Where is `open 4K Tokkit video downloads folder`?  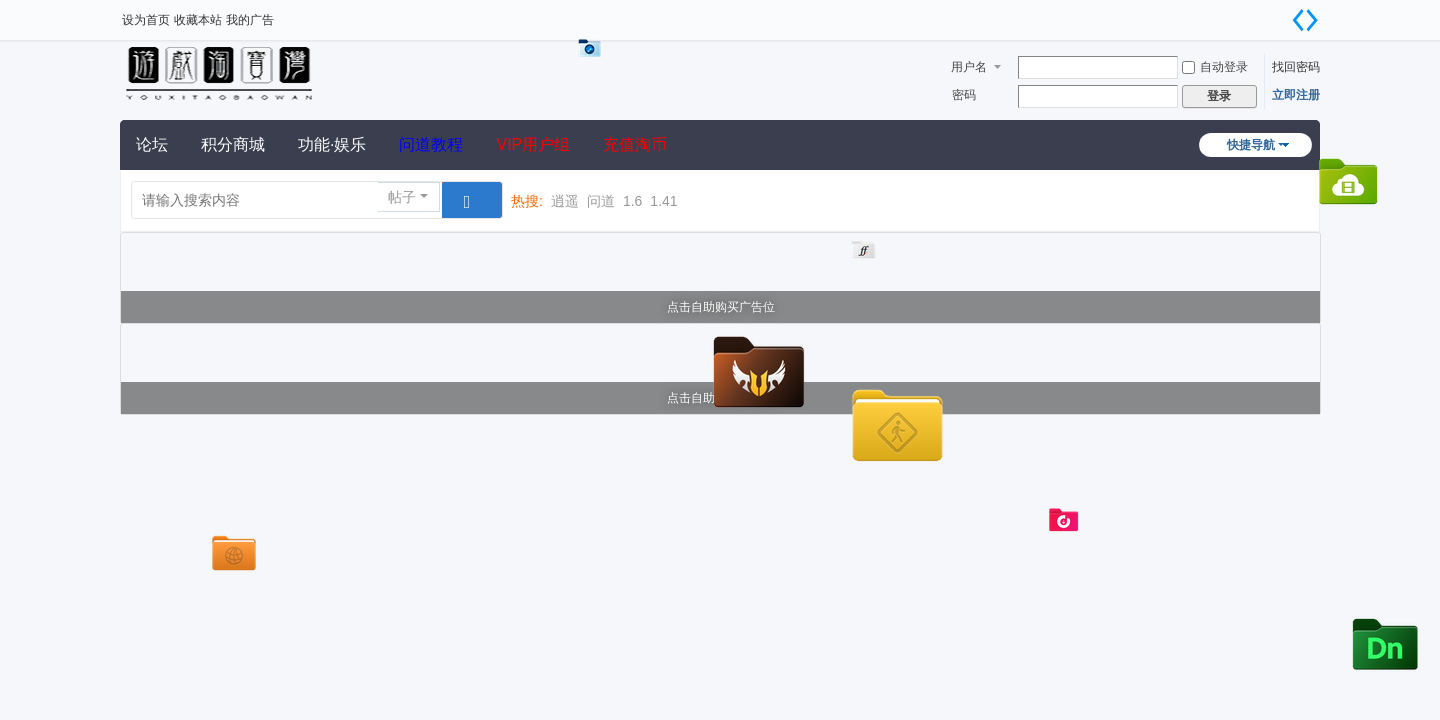
open 4K Tokkit video downloads folder is located at coordinates (1063, 520).